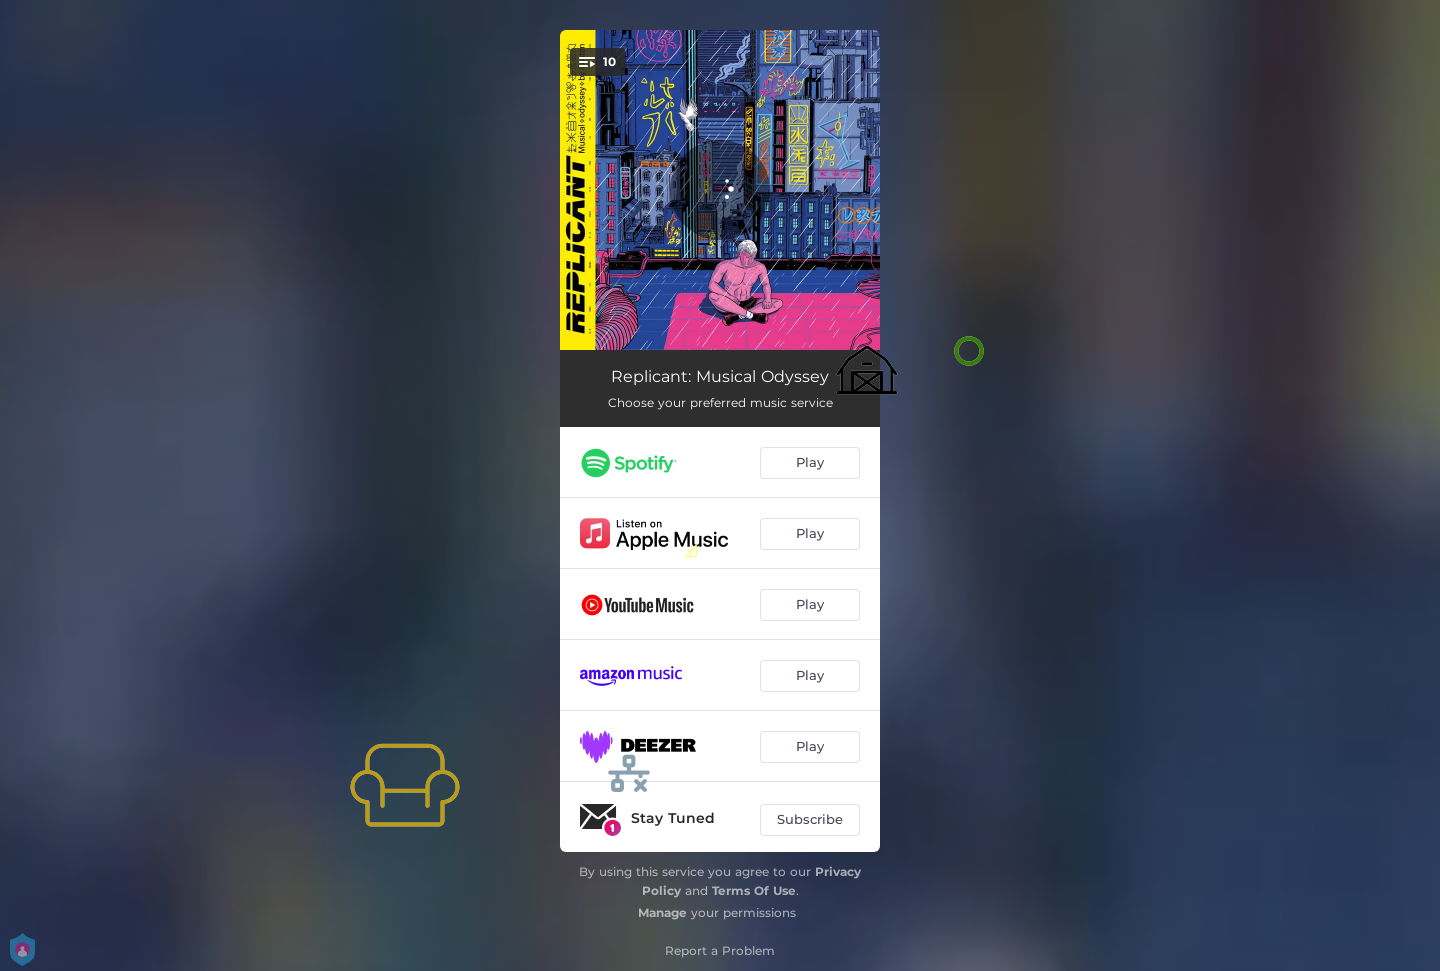 Image resolution: width=1440 pixels, height=971 pixels. Describe the element at coordinates (867, 374) in the screenshot. I see `access farm or agricultural settings` at that location.